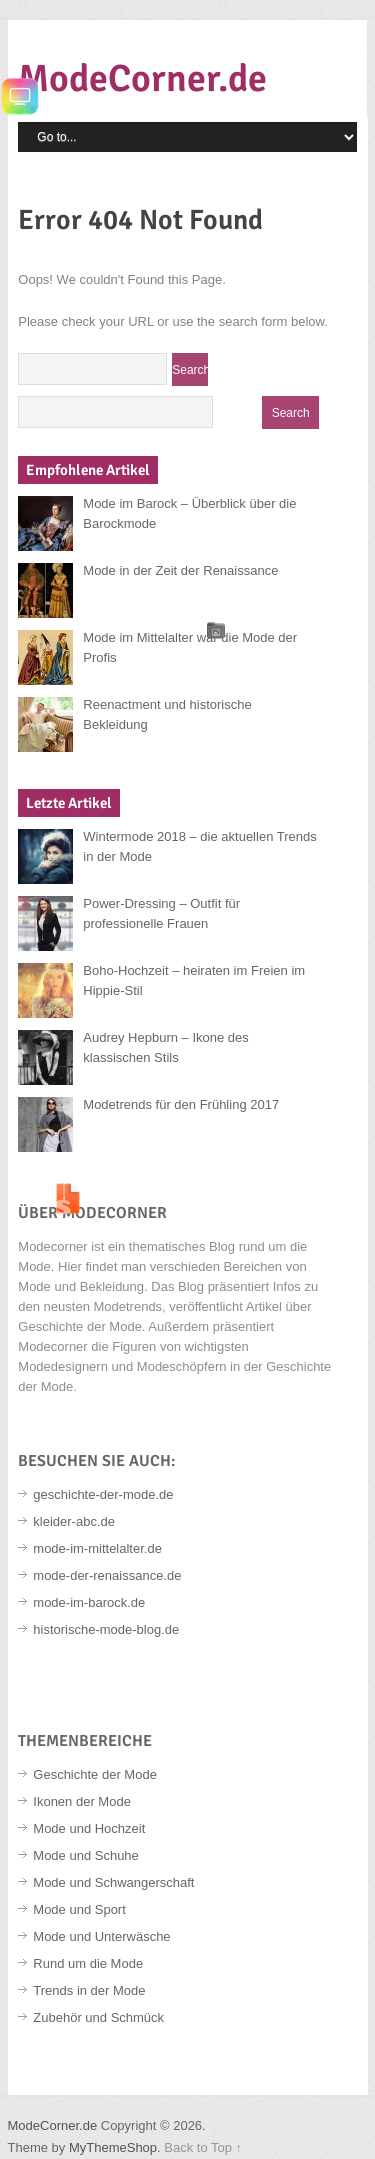  I want to click on sogou input method skin file, so click(68, 1199).